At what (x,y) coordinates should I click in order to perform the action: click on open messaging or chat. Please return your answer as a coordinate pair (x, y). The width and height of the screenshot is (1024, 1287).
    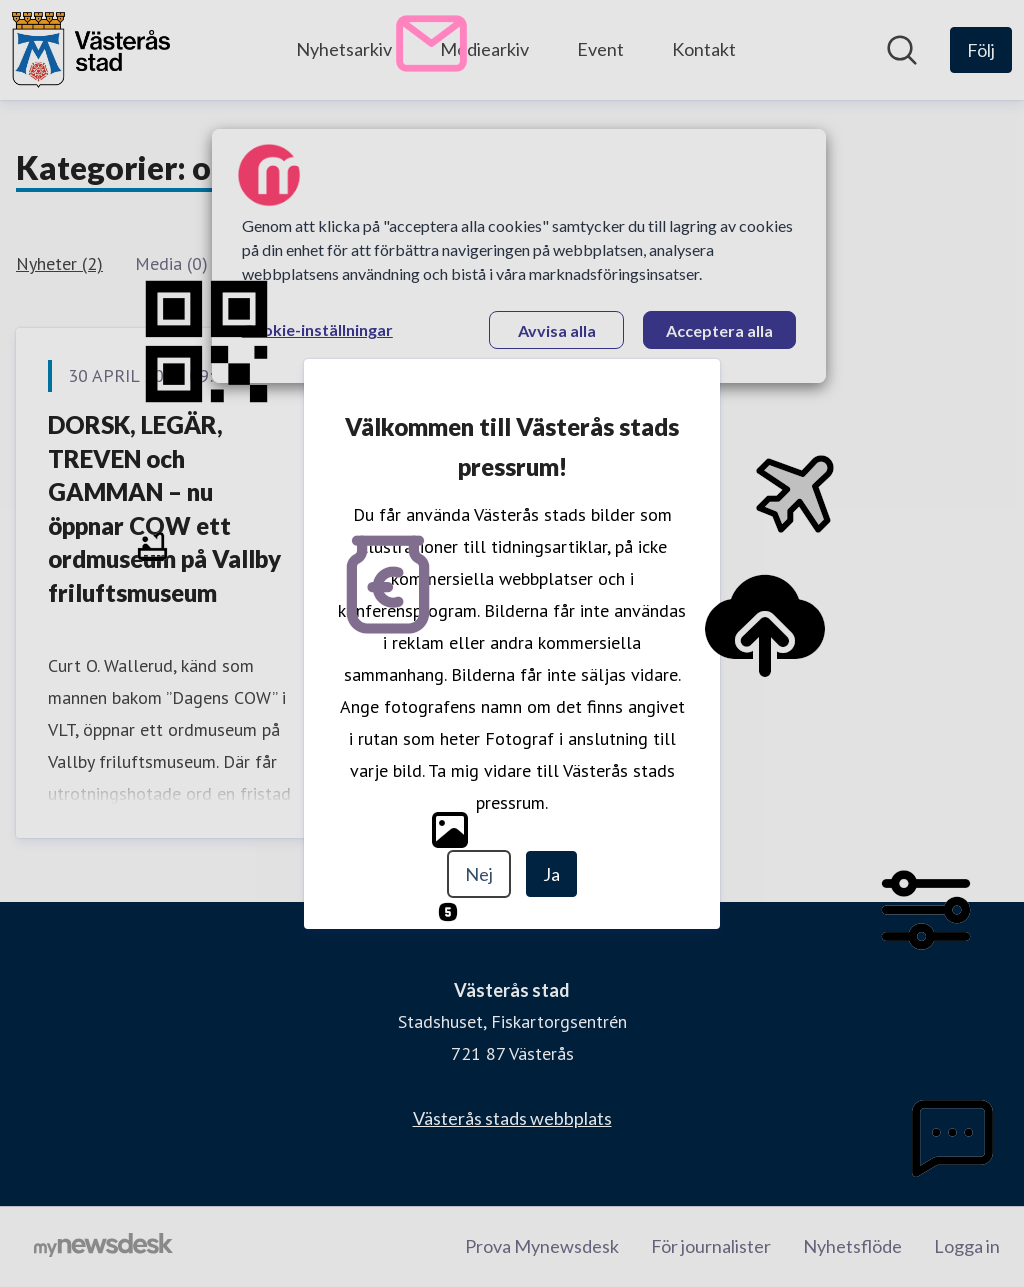
    Looking at the image, I should click on (952, 1136).